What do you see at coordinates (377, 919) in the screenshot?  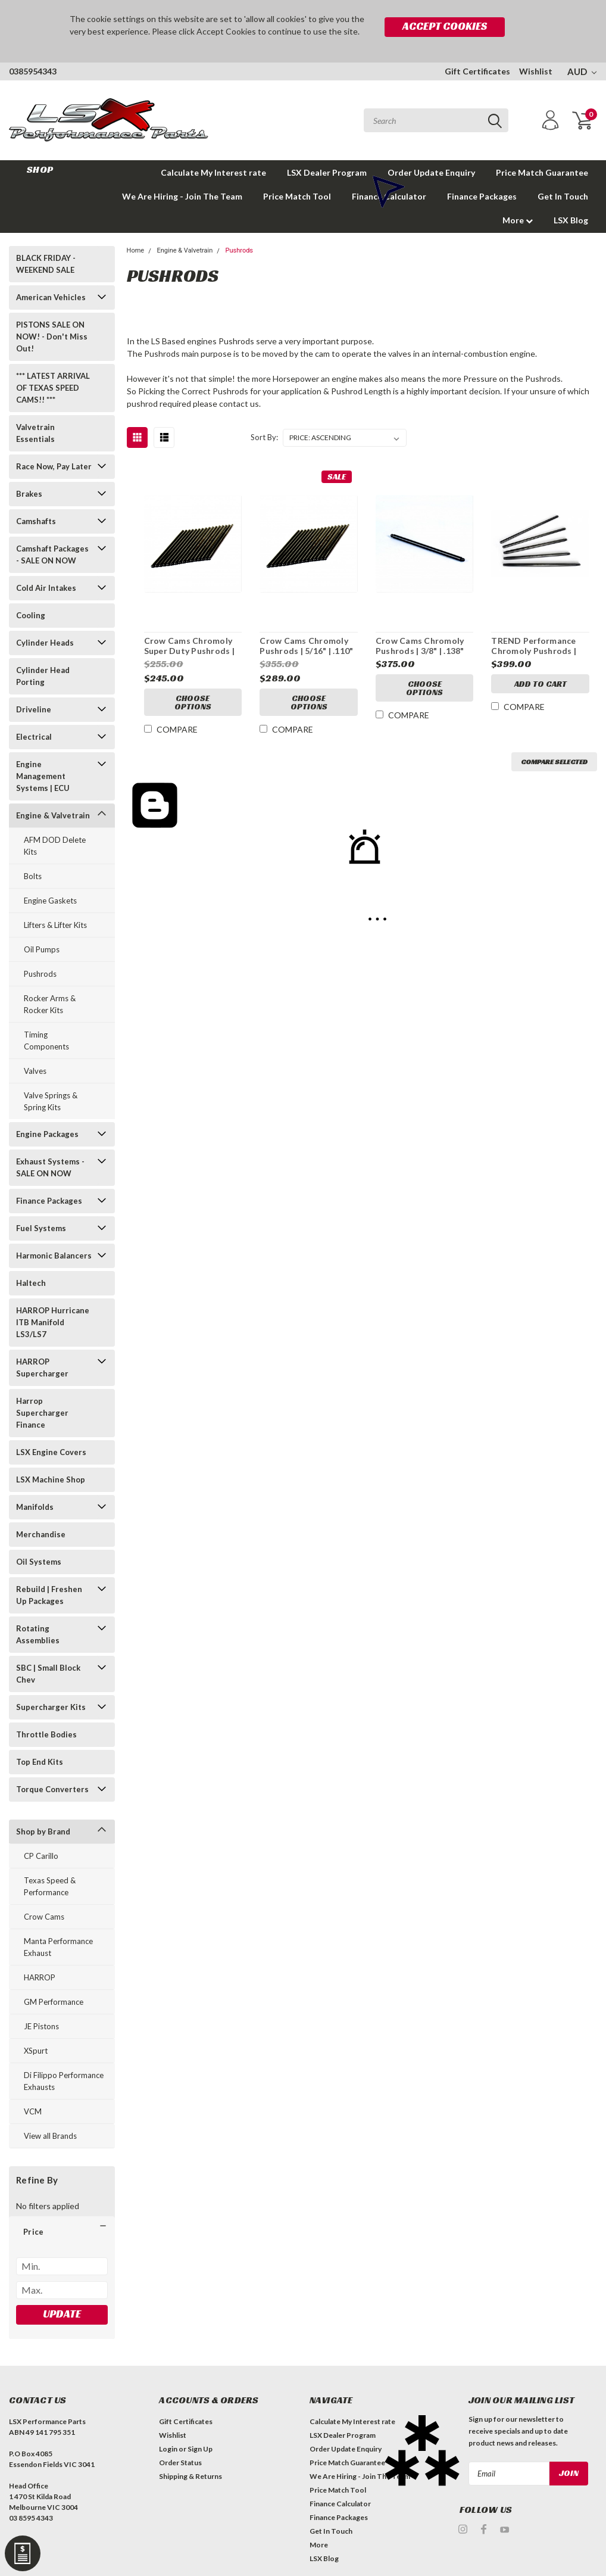 I see `access more options or actions` at bounding box center [377, 919].